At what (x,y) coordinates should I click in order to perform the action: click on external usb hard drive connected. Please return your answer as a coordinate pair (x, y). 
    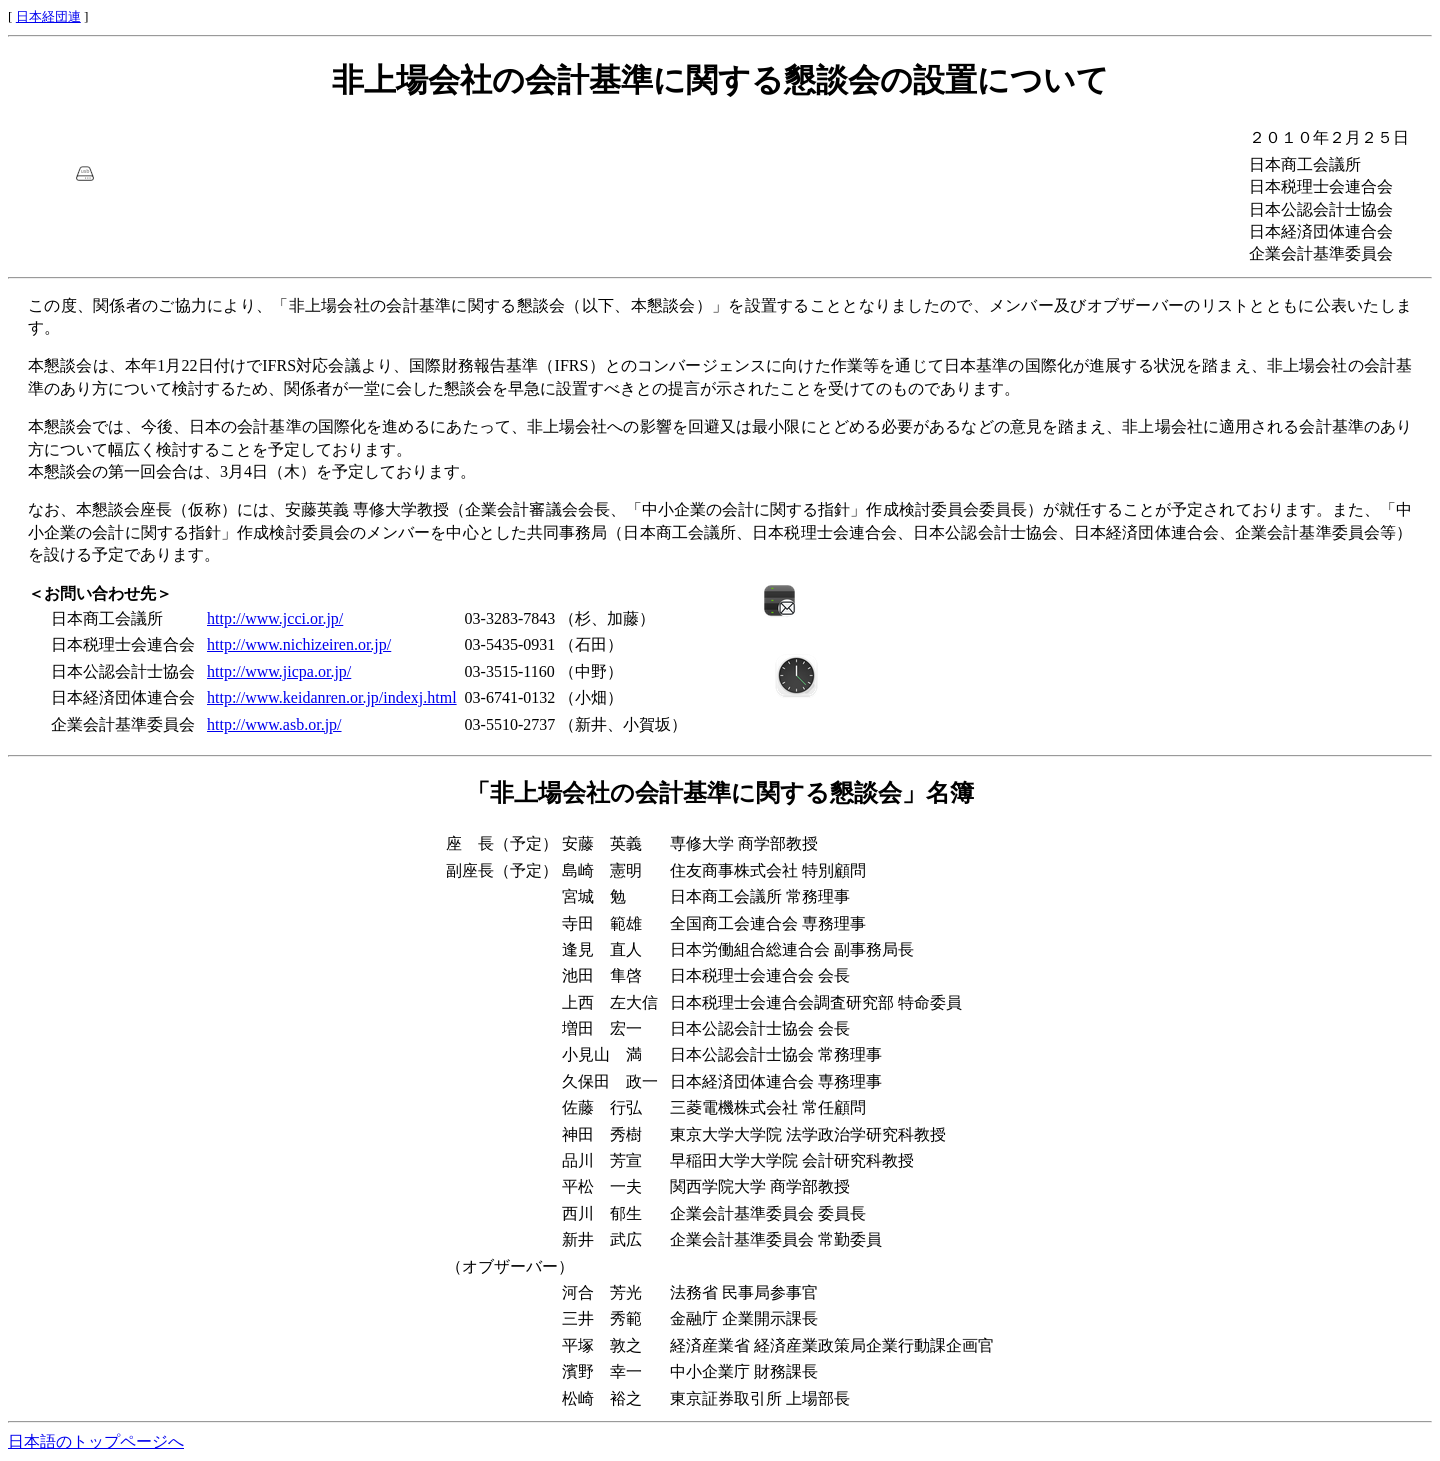
    Looking at the image, I should click on (85, 173).